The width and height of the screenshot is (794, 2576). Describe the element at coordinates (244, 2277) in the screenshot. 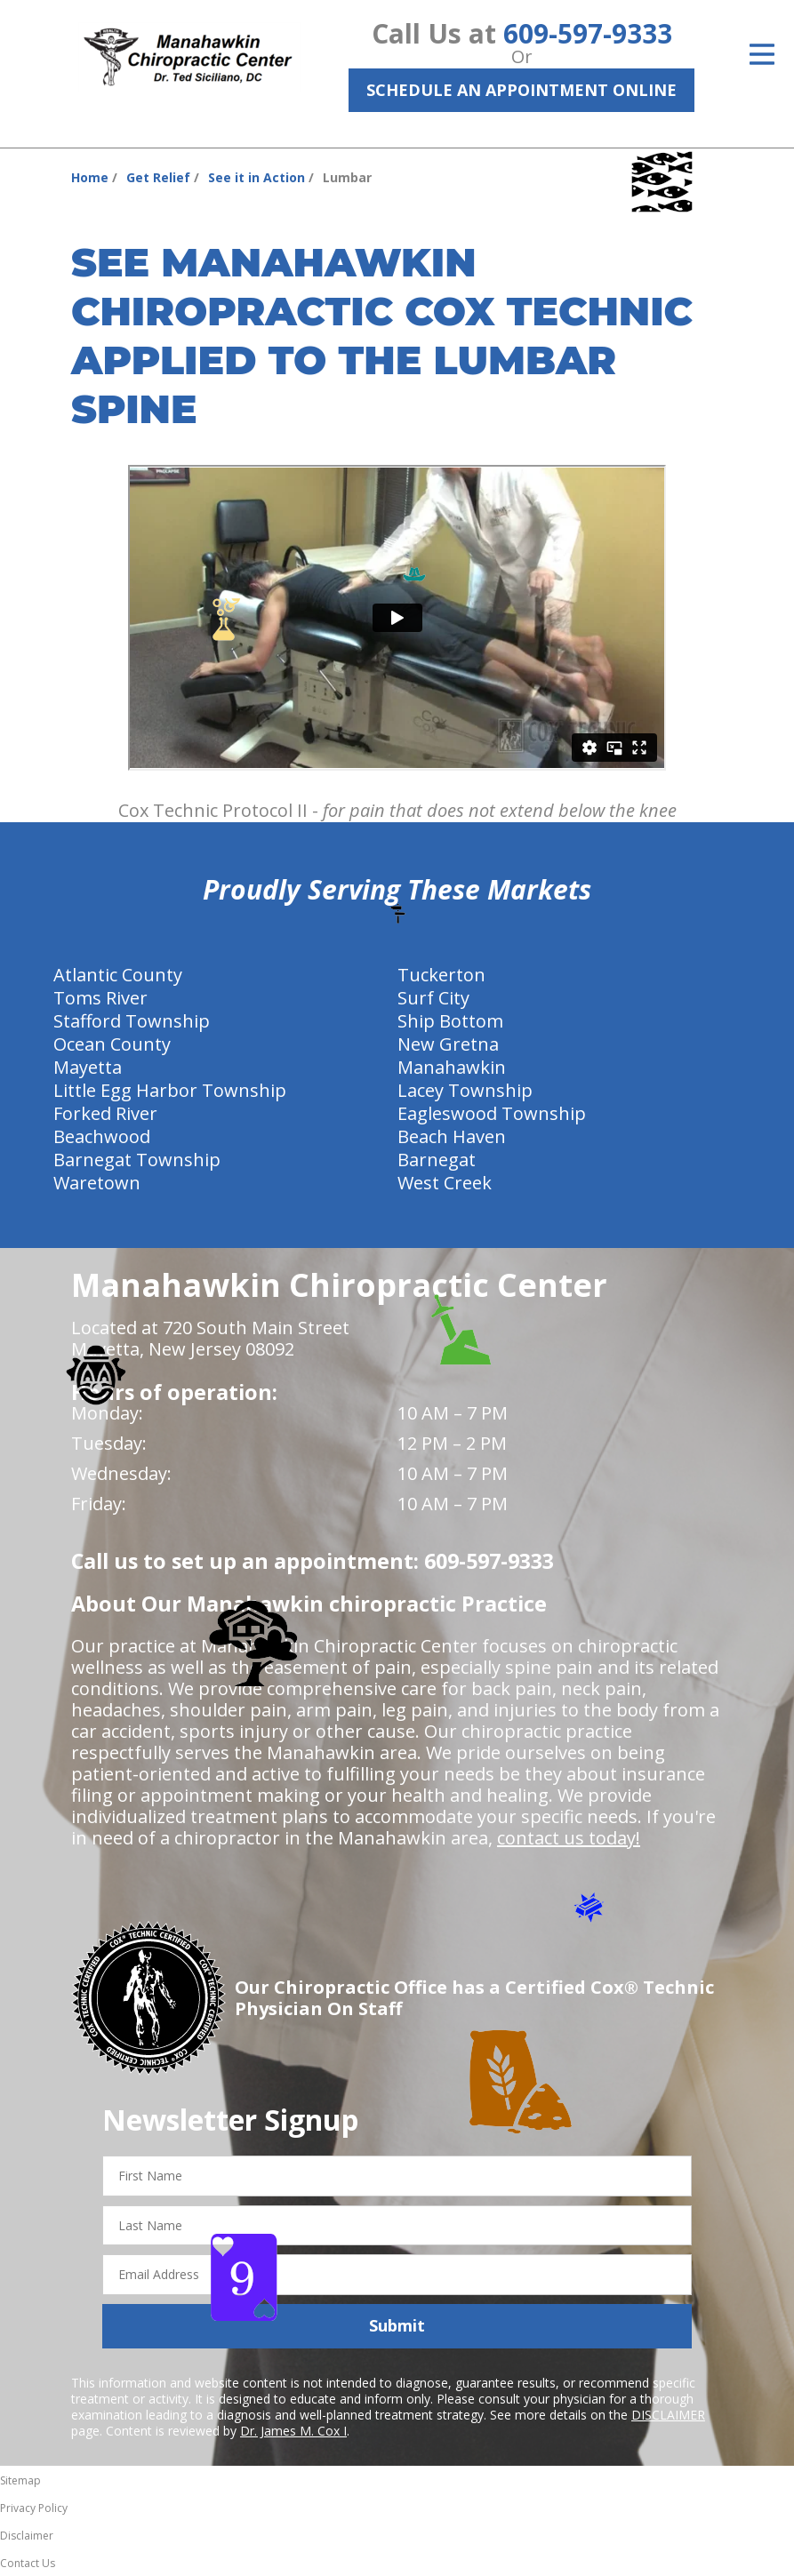

I see `nine of hearts playing card` at that location.